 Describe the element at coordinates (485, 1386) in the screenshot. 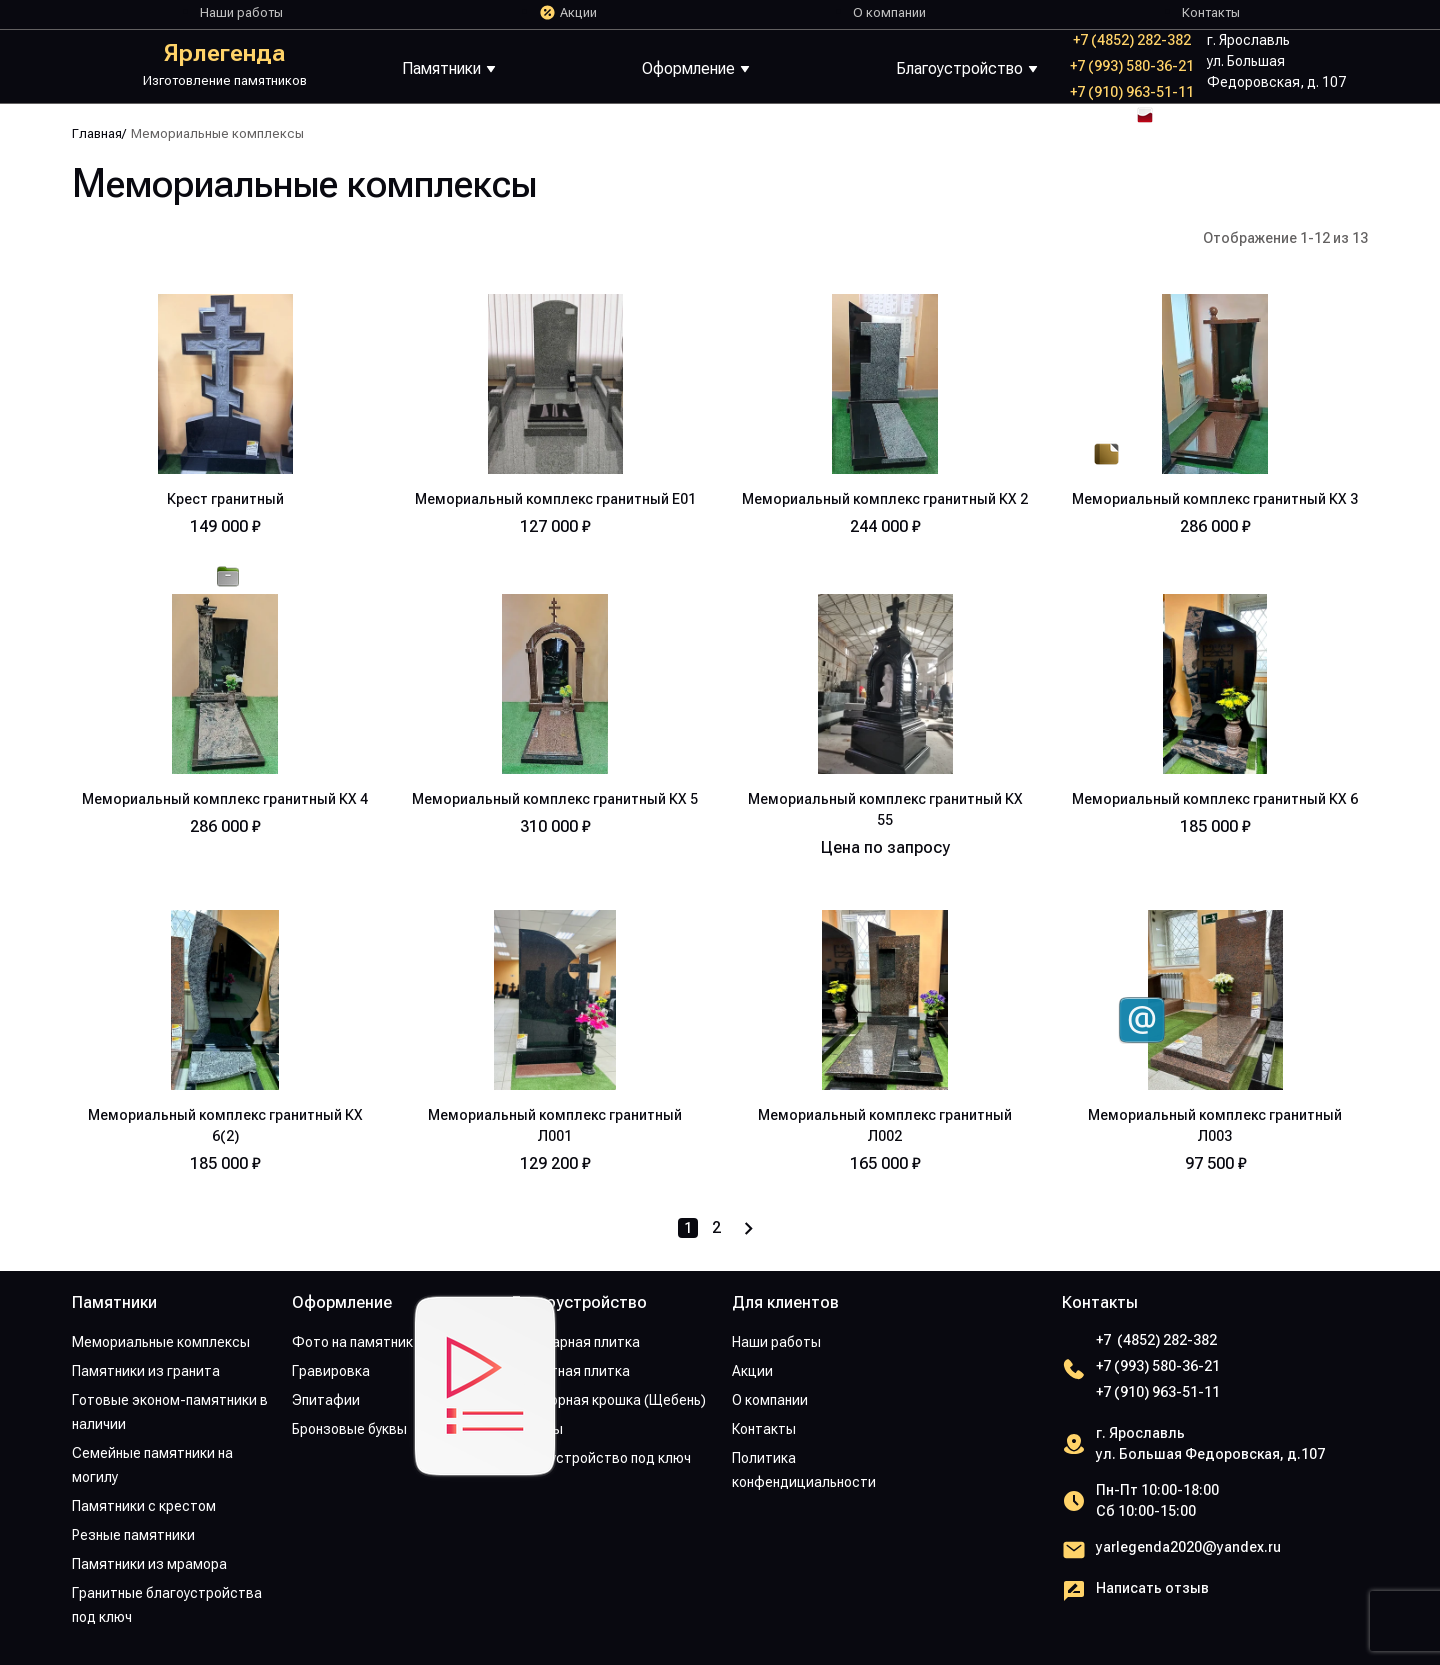

I see `open a playlist file` at that location.